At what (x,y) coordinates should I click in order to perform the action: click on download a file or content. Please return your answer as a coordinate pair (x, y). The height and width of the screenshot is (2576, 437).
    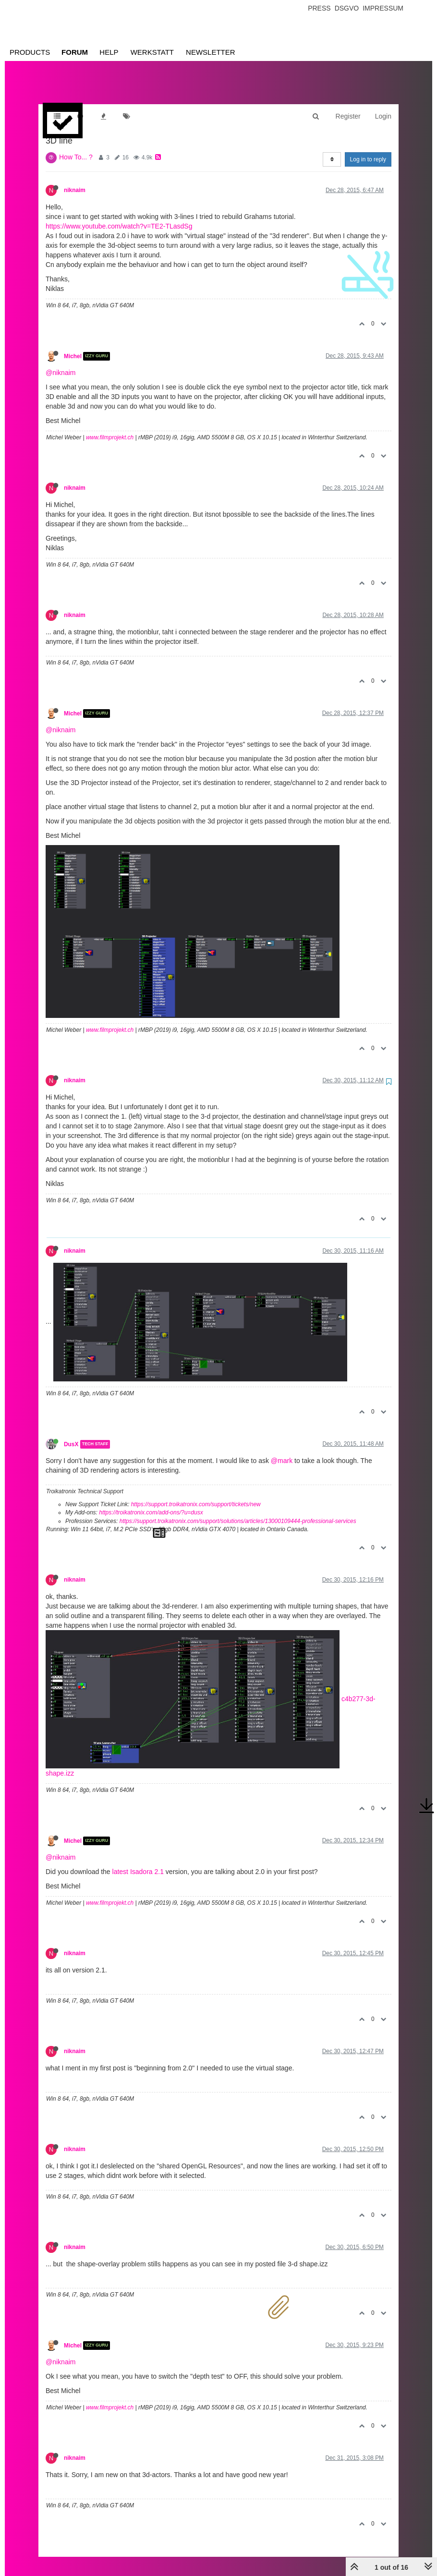
    Looking at the image, I should click on (426, 1806).